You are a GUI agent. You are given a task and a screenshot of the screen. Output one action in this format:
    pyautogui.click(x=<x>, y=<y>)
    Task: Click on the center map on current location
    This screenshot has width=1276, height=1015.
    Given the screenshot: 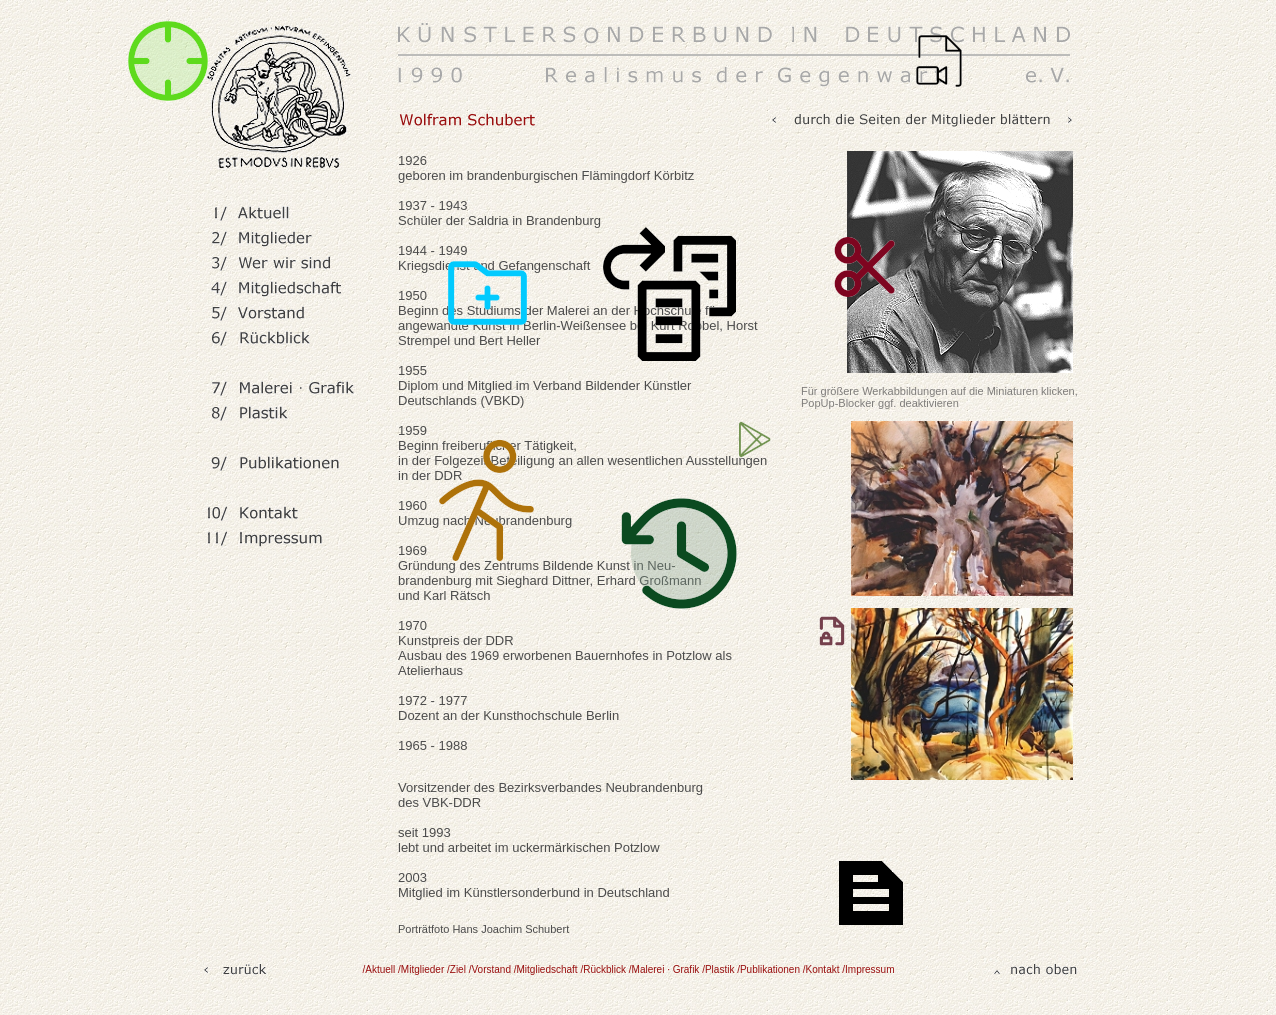 What is the action you would take?
    pyautogui.click(x=168, y=61)
    